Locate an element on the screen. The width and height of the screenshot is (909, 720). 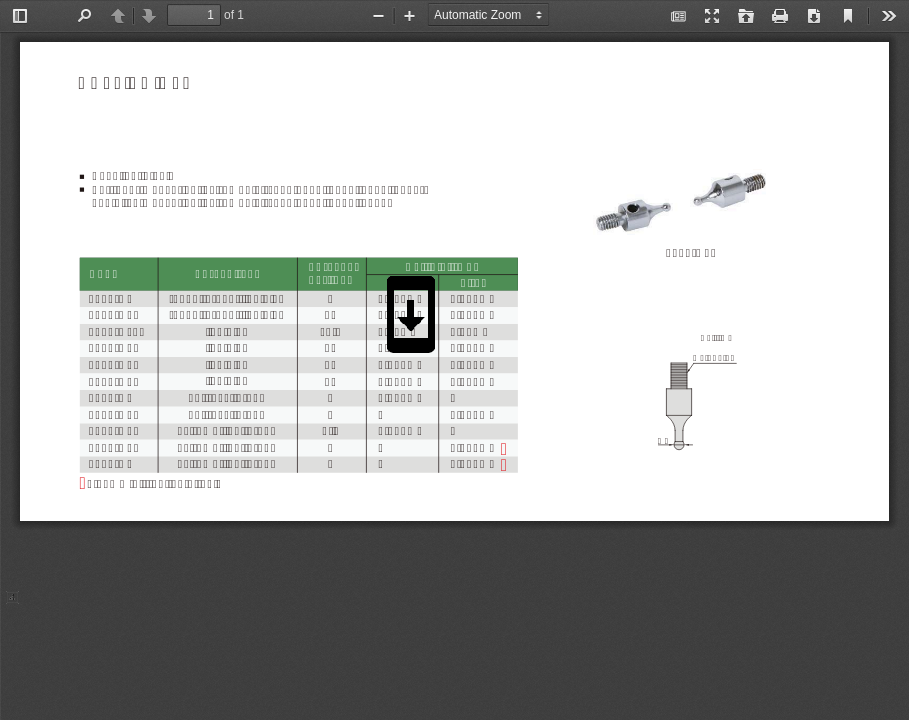
select or input the number four is located at coordinates (12, 597).